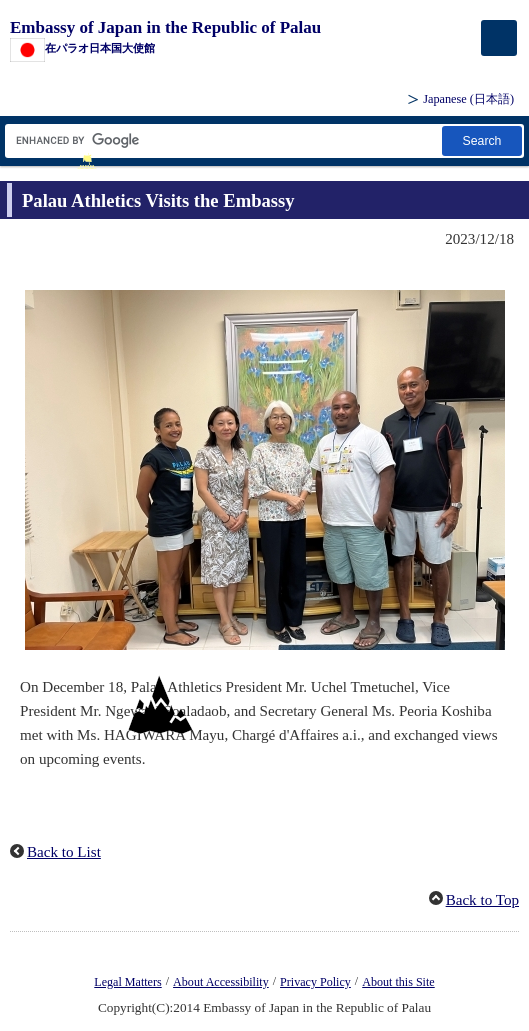 This screenshot has width=529, height=1031. Describe the element at coordinates (87, 161) in the screenshot. I see `water transportation or rafting activity` at that location.